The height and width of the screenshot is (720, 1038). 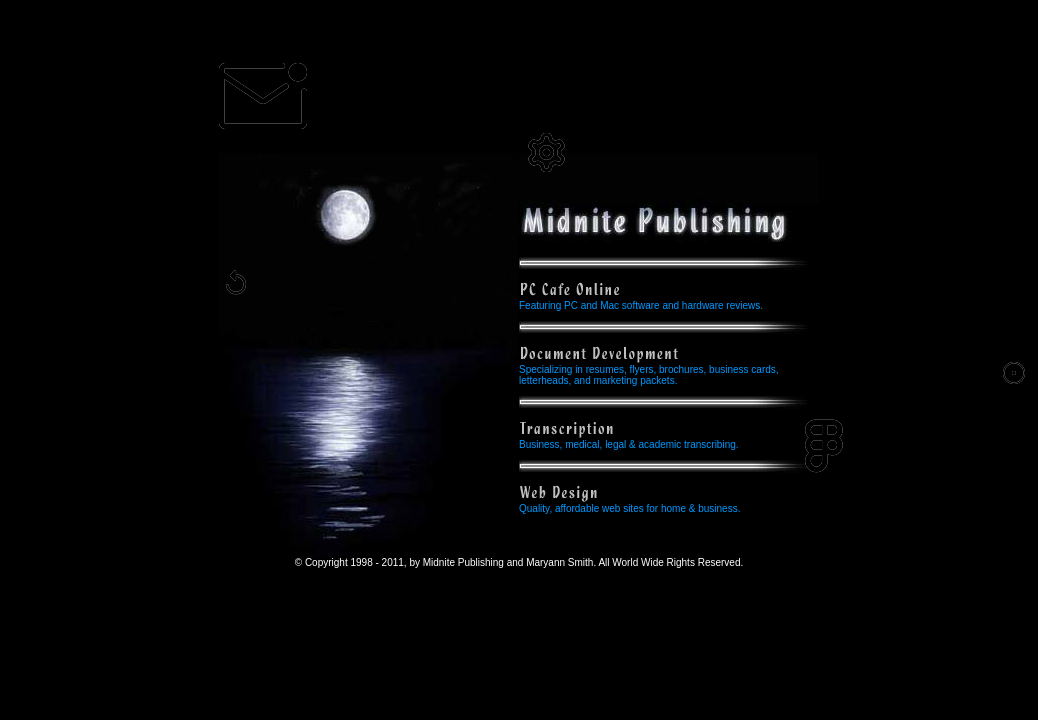 I want to click on open figma design file, so click(x=823, y=445).